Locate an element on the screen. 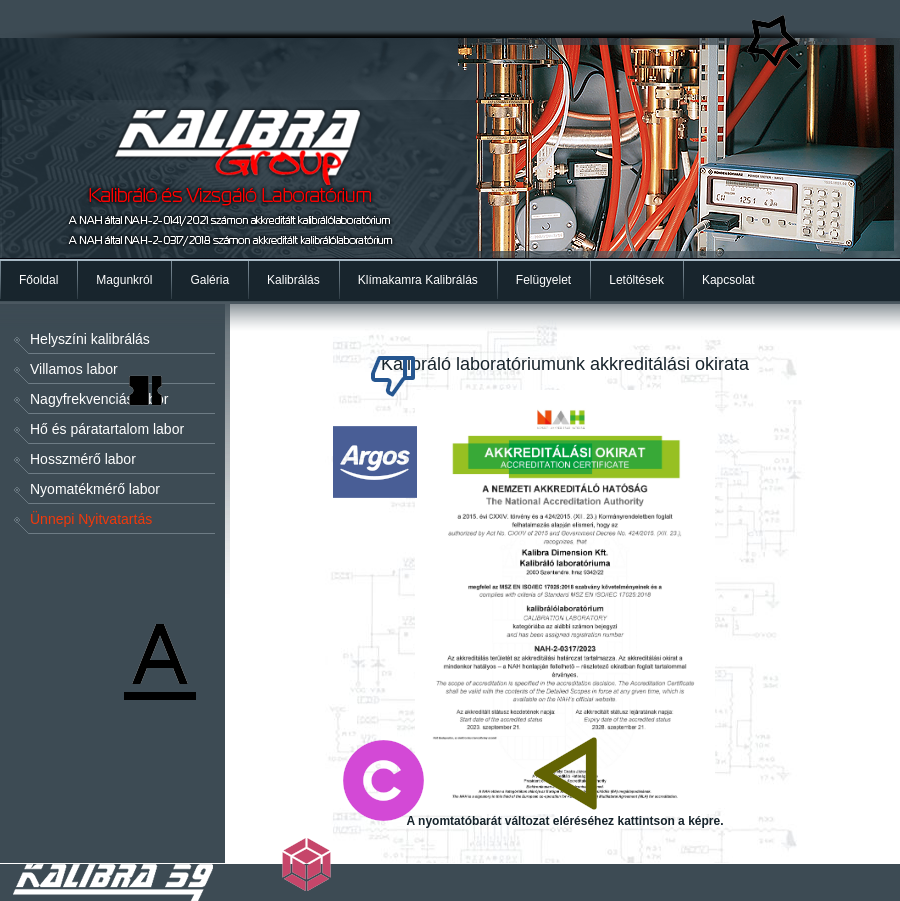 The image size is (900, 901). webpack module bundler logo is located at coordinates (306, 864).